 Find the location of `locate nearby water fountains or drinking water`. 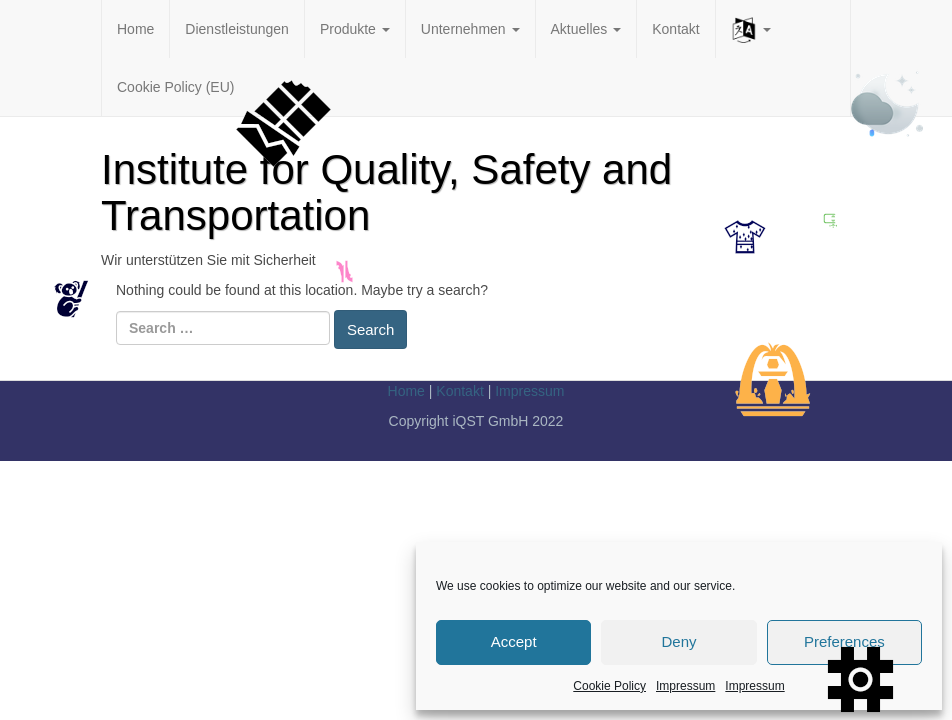

locate nearby water fountains or drinking water is located at coordinates (773, 380).